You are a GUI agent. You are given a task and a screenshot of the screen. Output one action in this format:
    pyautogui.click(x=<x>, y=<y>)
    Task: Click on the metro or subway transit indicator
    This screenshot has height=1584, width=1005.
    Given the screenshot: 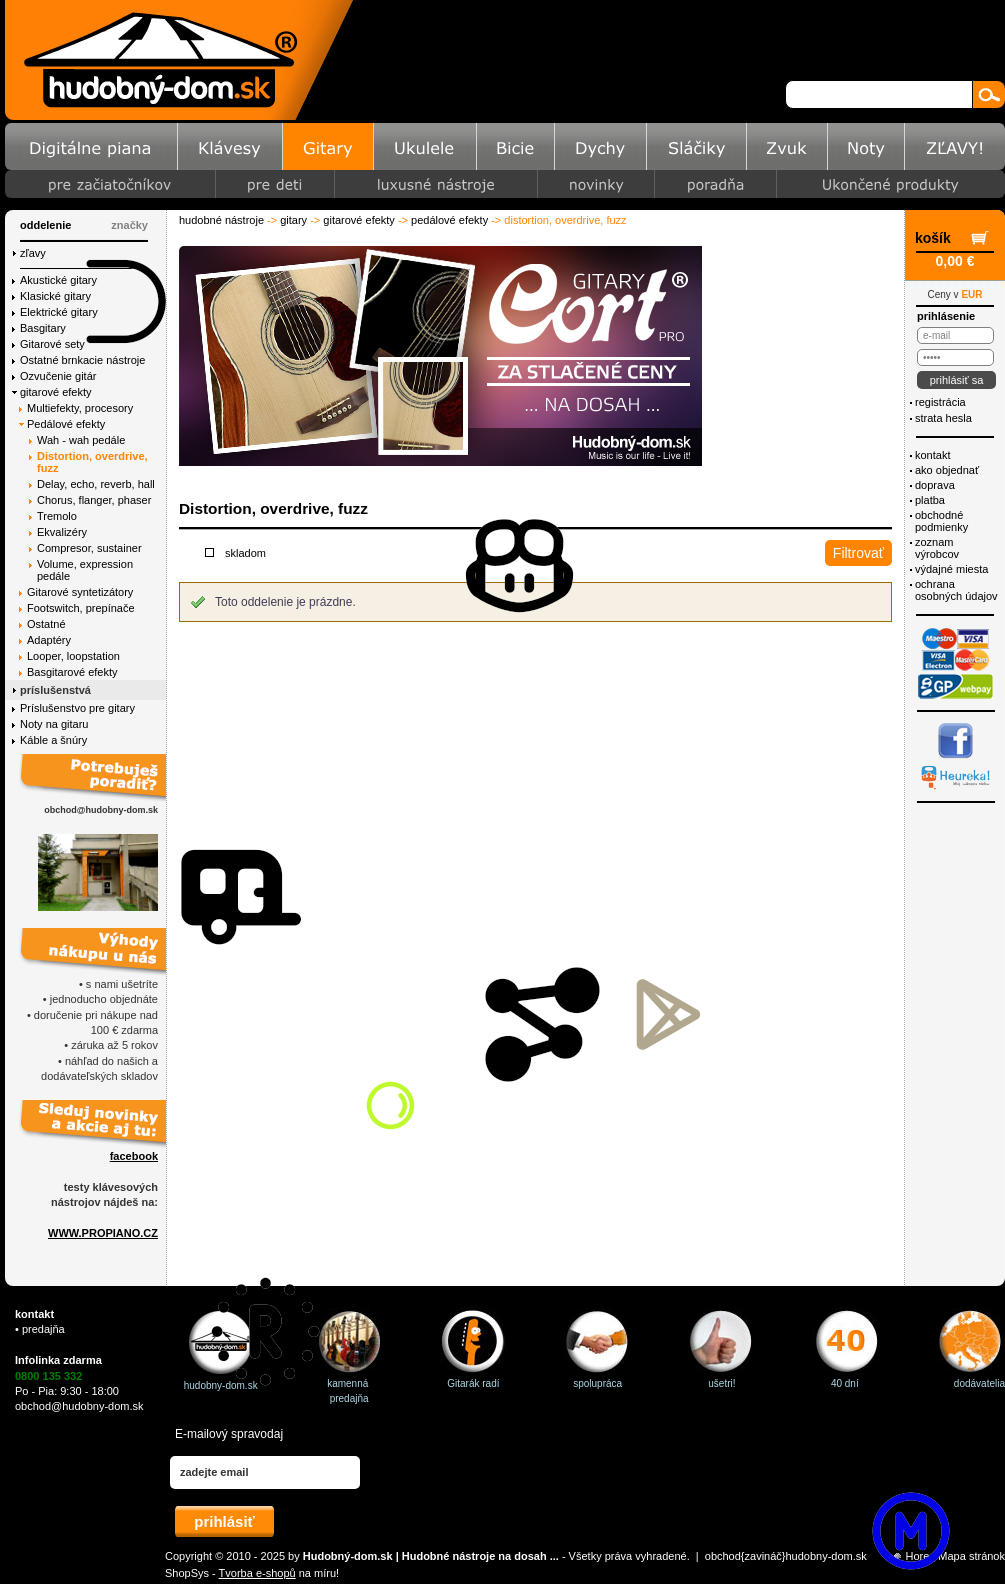 What is the action you would take?
    pyautogui.click(x=911, y=1531)
    